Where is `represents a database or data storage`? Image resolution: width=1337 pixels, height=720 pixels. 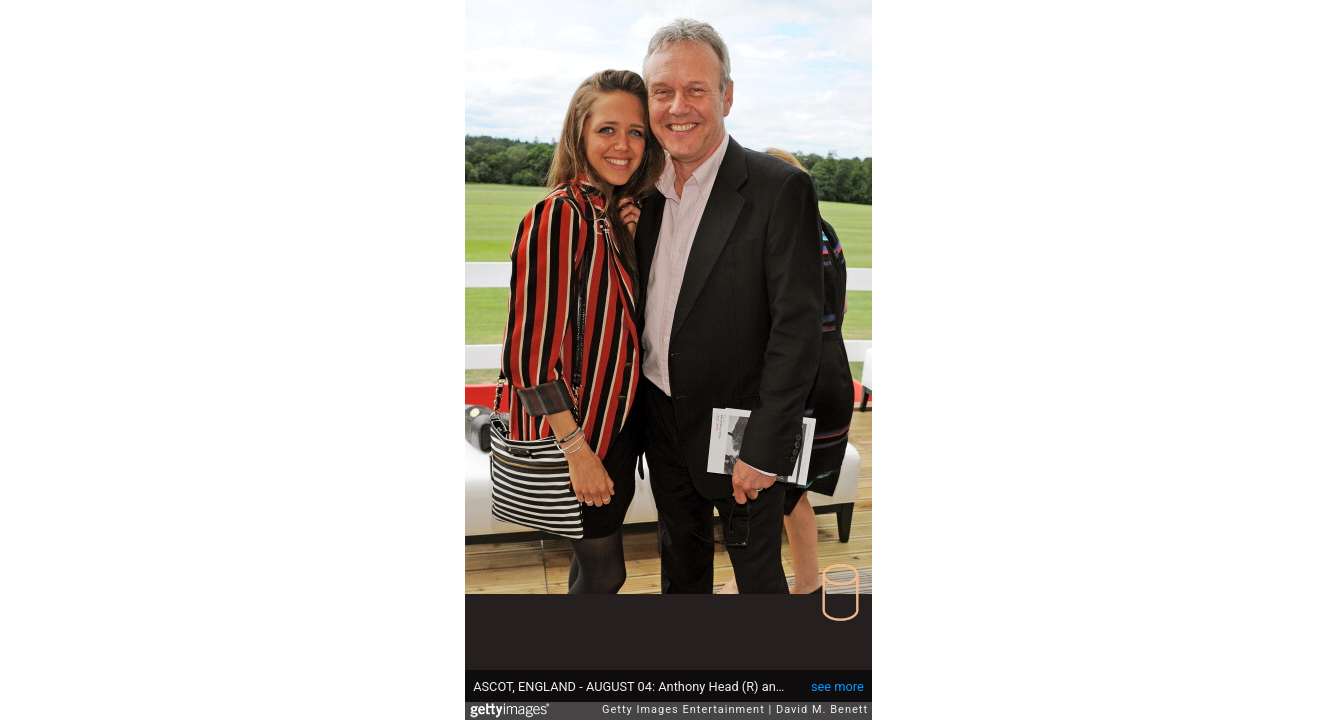
represents a database or data storage is located at coordinates (840, 592).